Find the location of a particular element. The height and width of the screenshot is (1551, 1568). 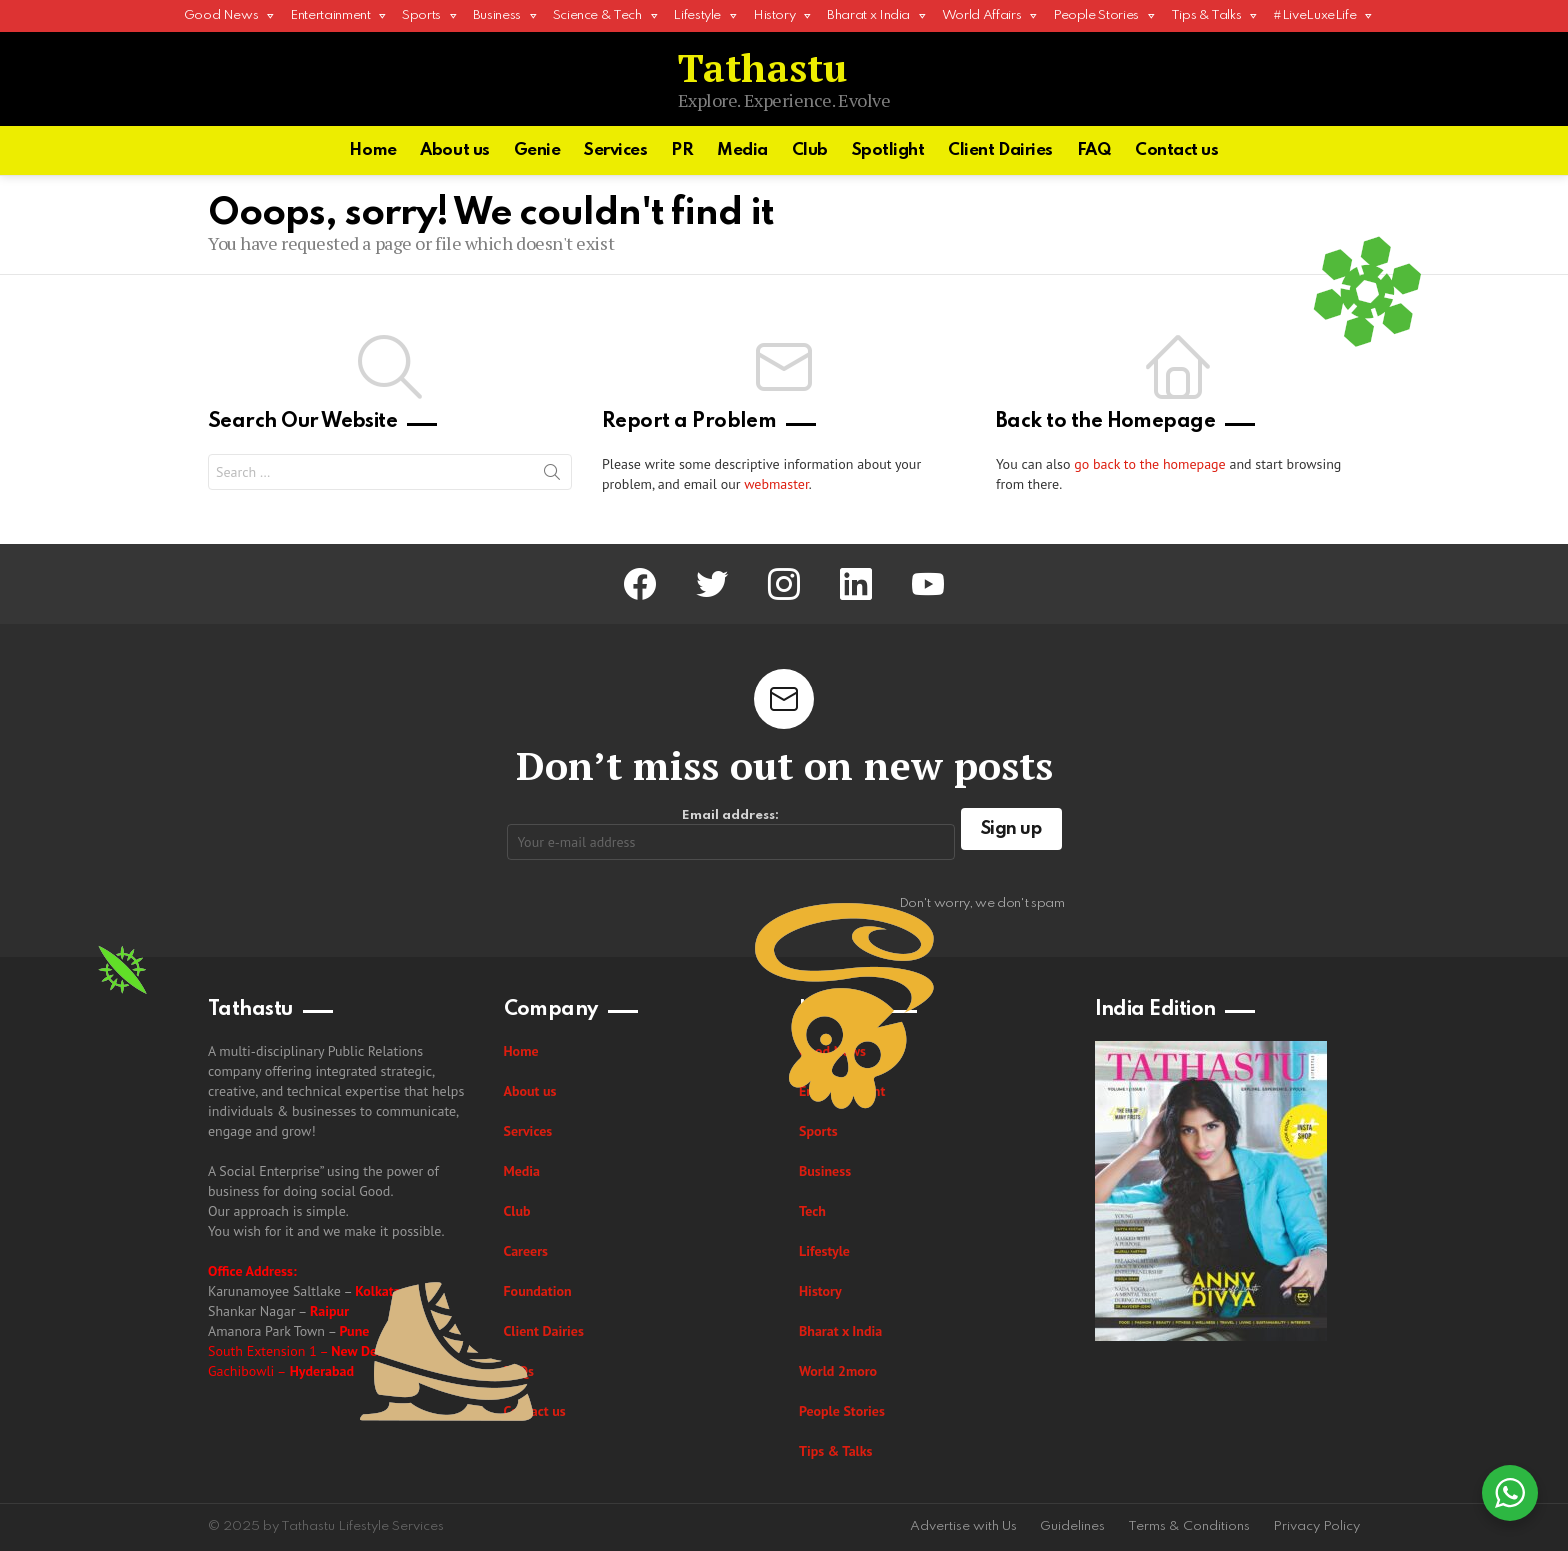

indicates a dazed or confused game state is located at coordinates (850, 1006).